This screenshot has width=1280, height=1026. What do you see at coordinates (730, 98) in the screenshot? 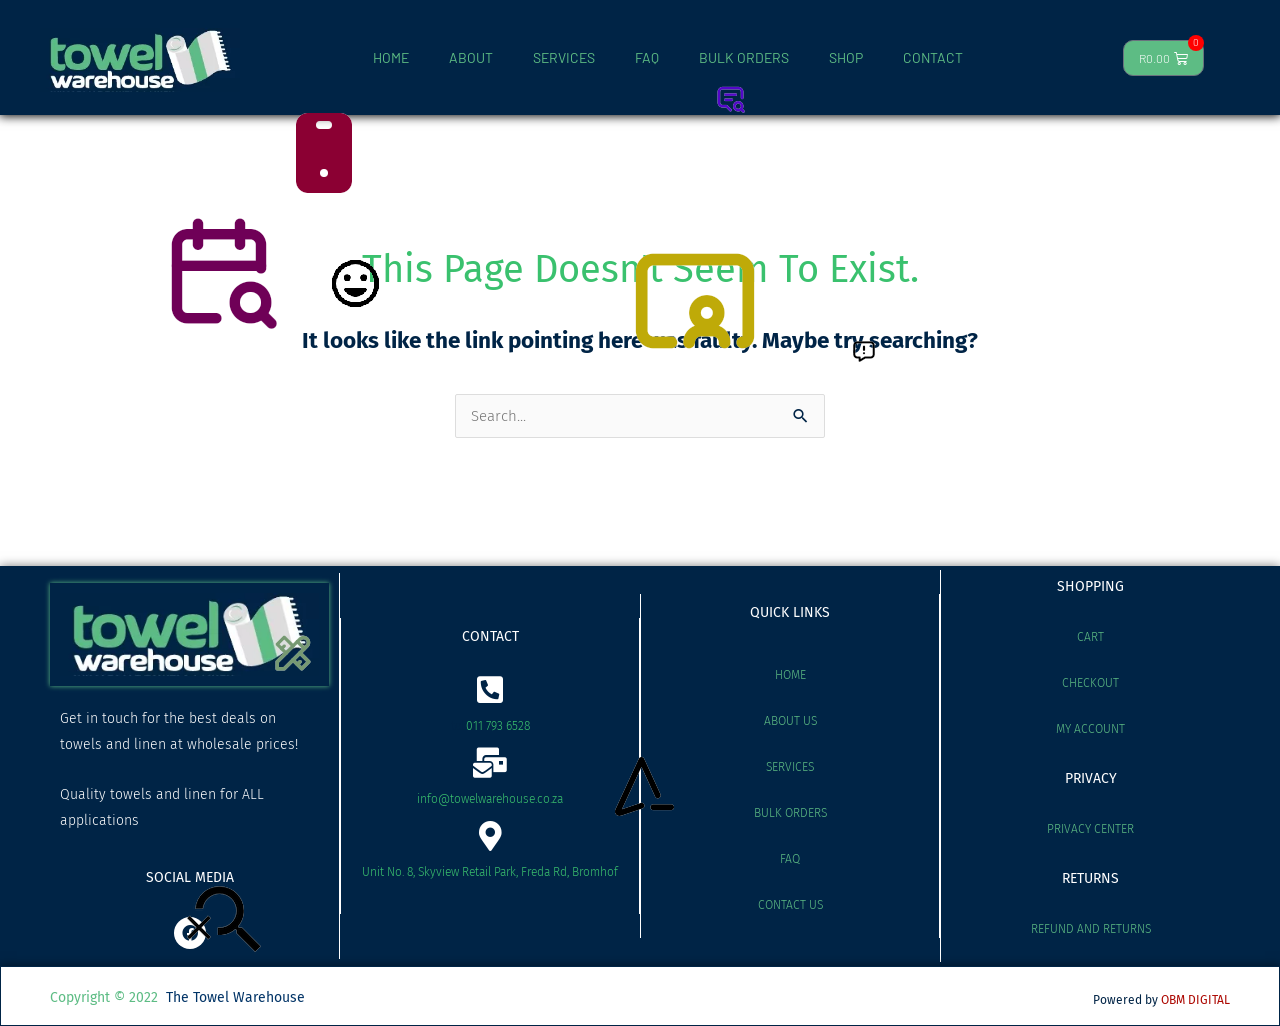
I see `search through your messages` at bounding box center [730, 98].